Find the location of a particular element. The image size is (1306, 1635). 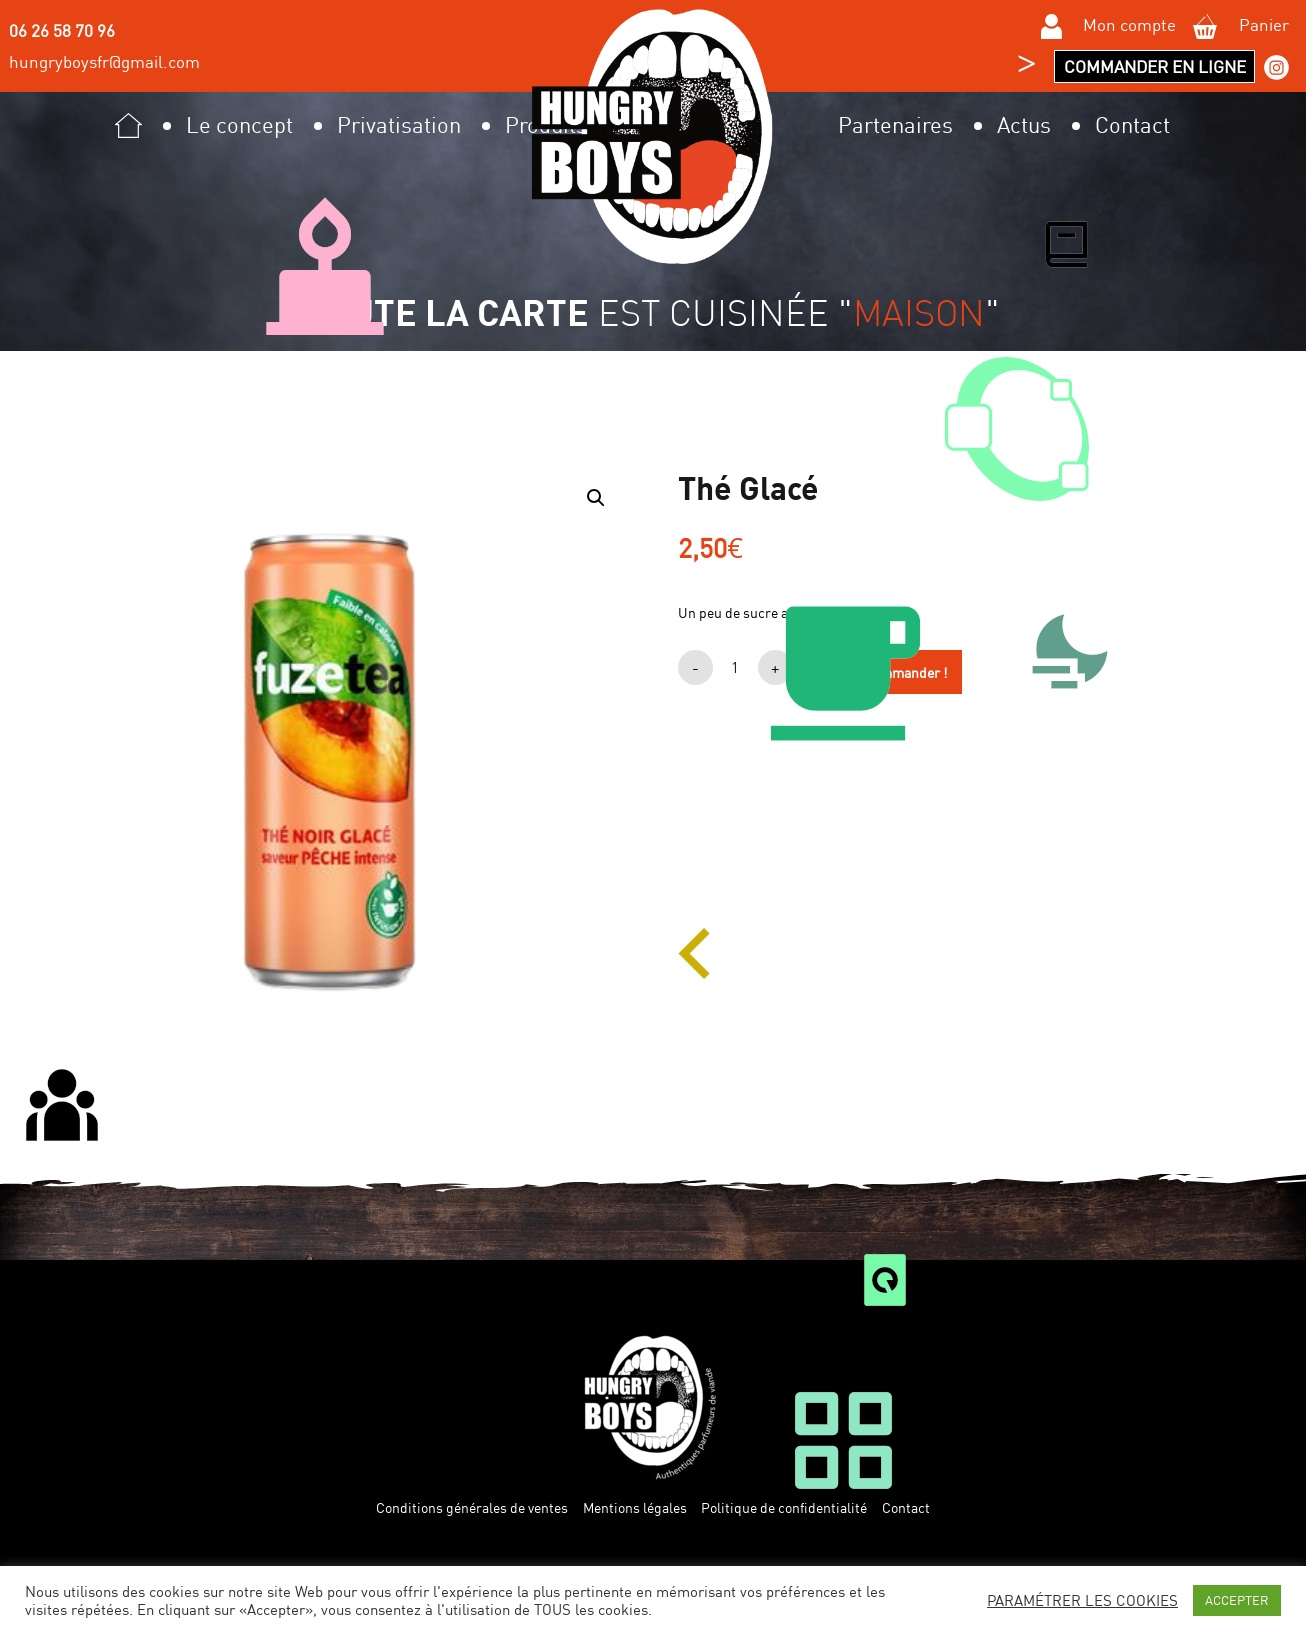

open your library or reading list is located at coordinates (1066, 244).